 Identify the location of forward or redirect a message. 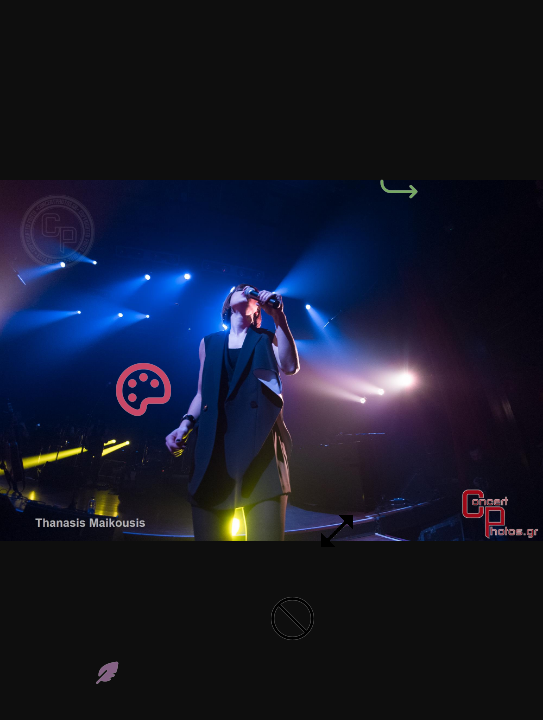
(399, 189).